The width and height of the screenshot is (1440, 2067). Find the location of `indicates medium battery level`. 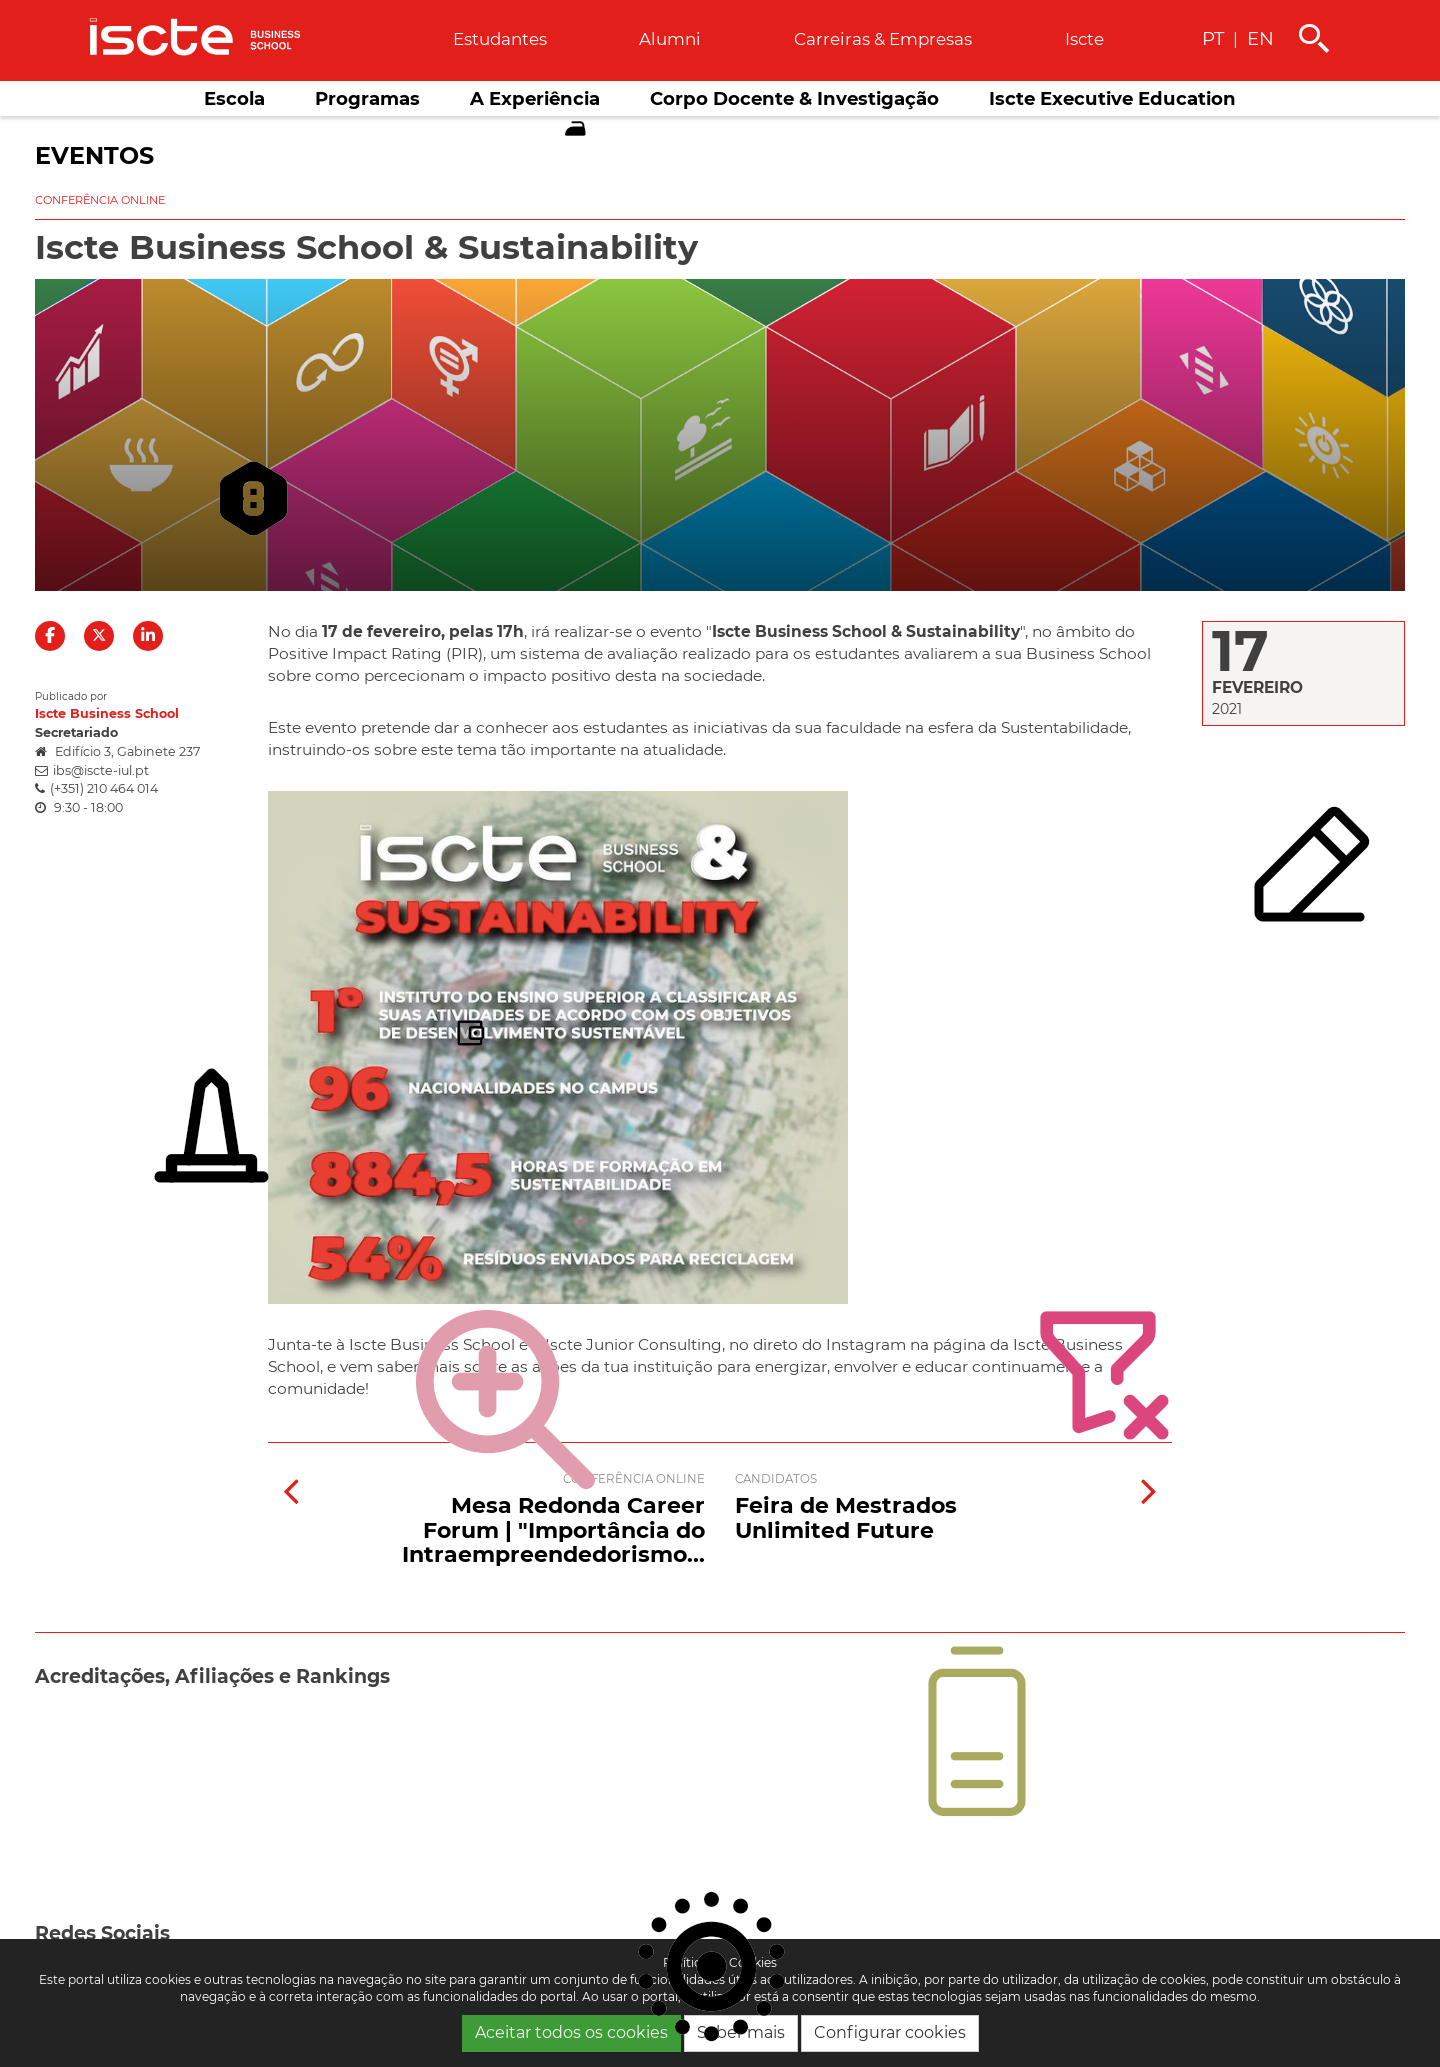

indicates medium battery level is located at coordinates (977, 1734).